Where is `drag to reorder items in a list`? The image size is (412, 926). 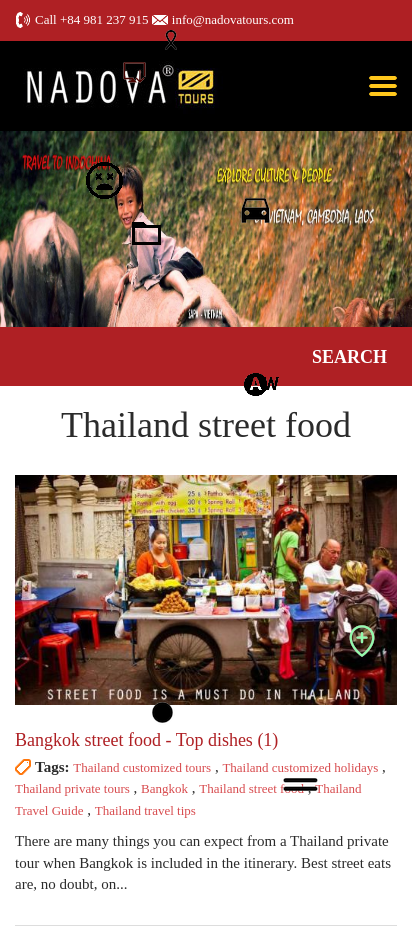
drag to reorder items in a list is located at coordinates (300, 784).